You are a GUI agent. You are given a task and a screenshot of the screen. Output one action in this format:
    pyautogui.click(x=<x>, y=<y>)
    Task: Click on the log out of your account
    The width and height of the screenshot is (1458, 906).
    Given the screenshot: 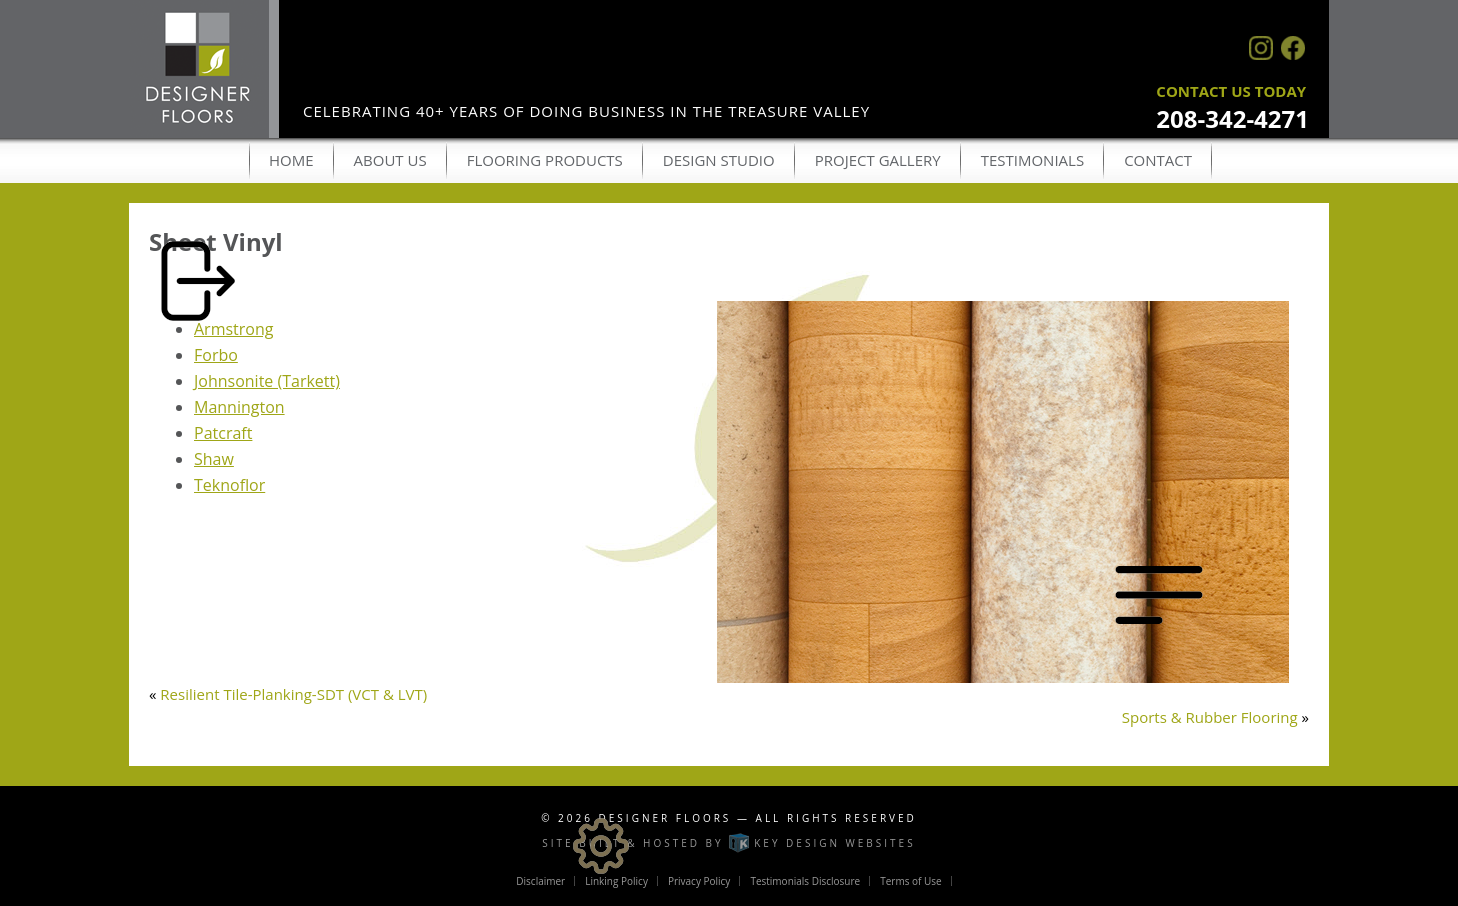 What is the action you would take?
    pyautogui.click(x=192, y=281)
    